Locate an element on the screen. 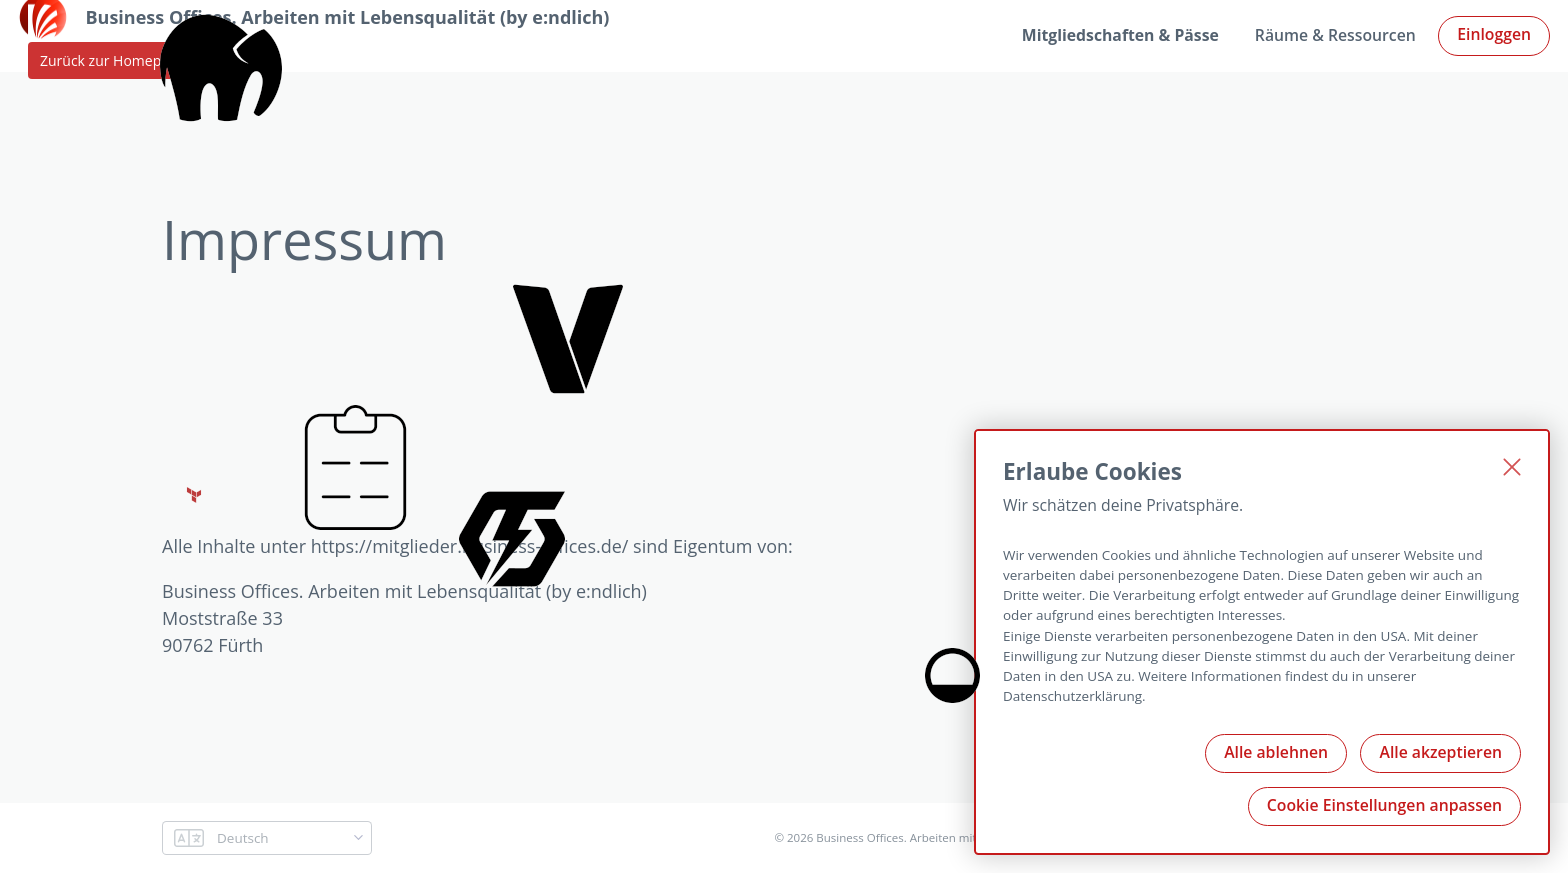  open the Sunrise calendar app is located at coordinates (952, 675).